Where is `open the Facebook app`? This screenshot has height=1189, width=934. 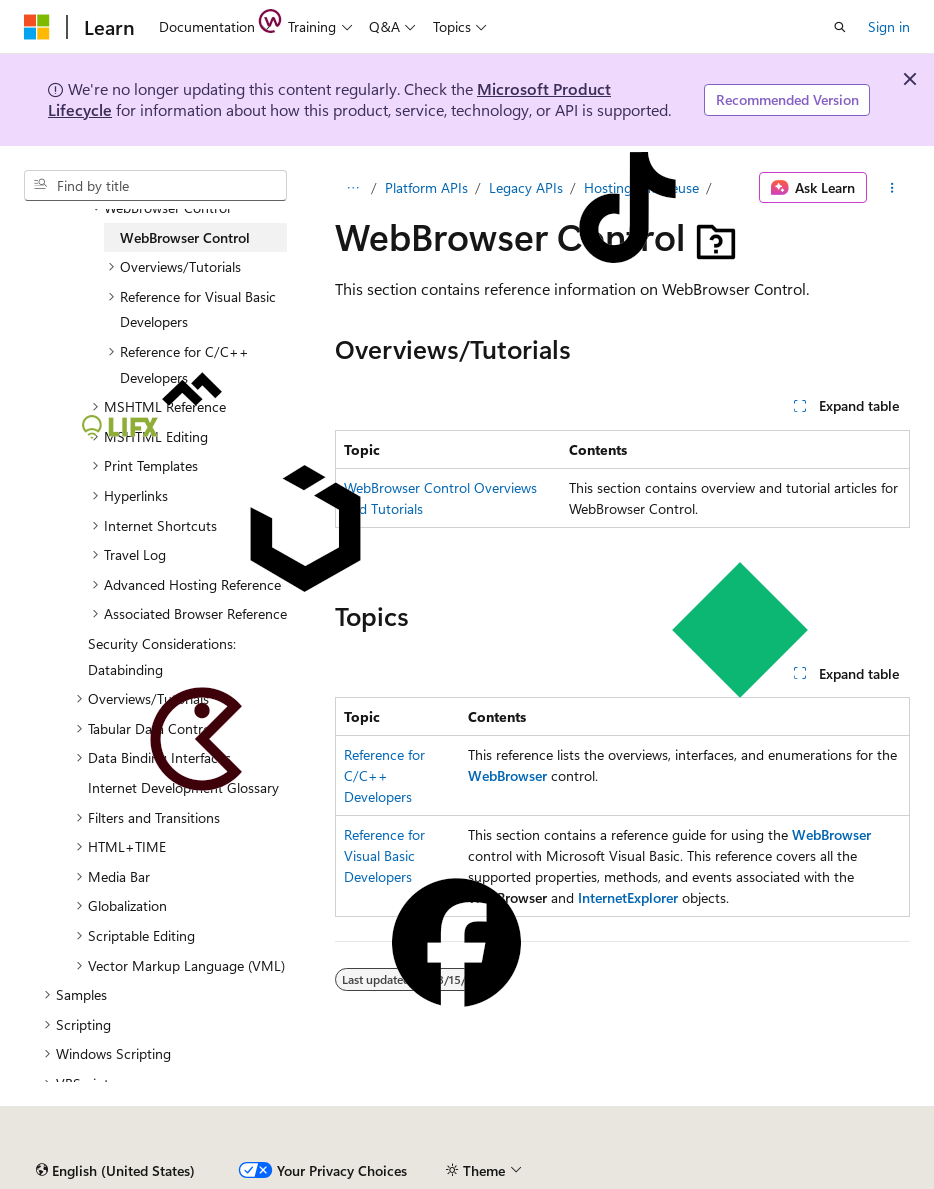
open the Facebook app is located at coordinates (456, 942).